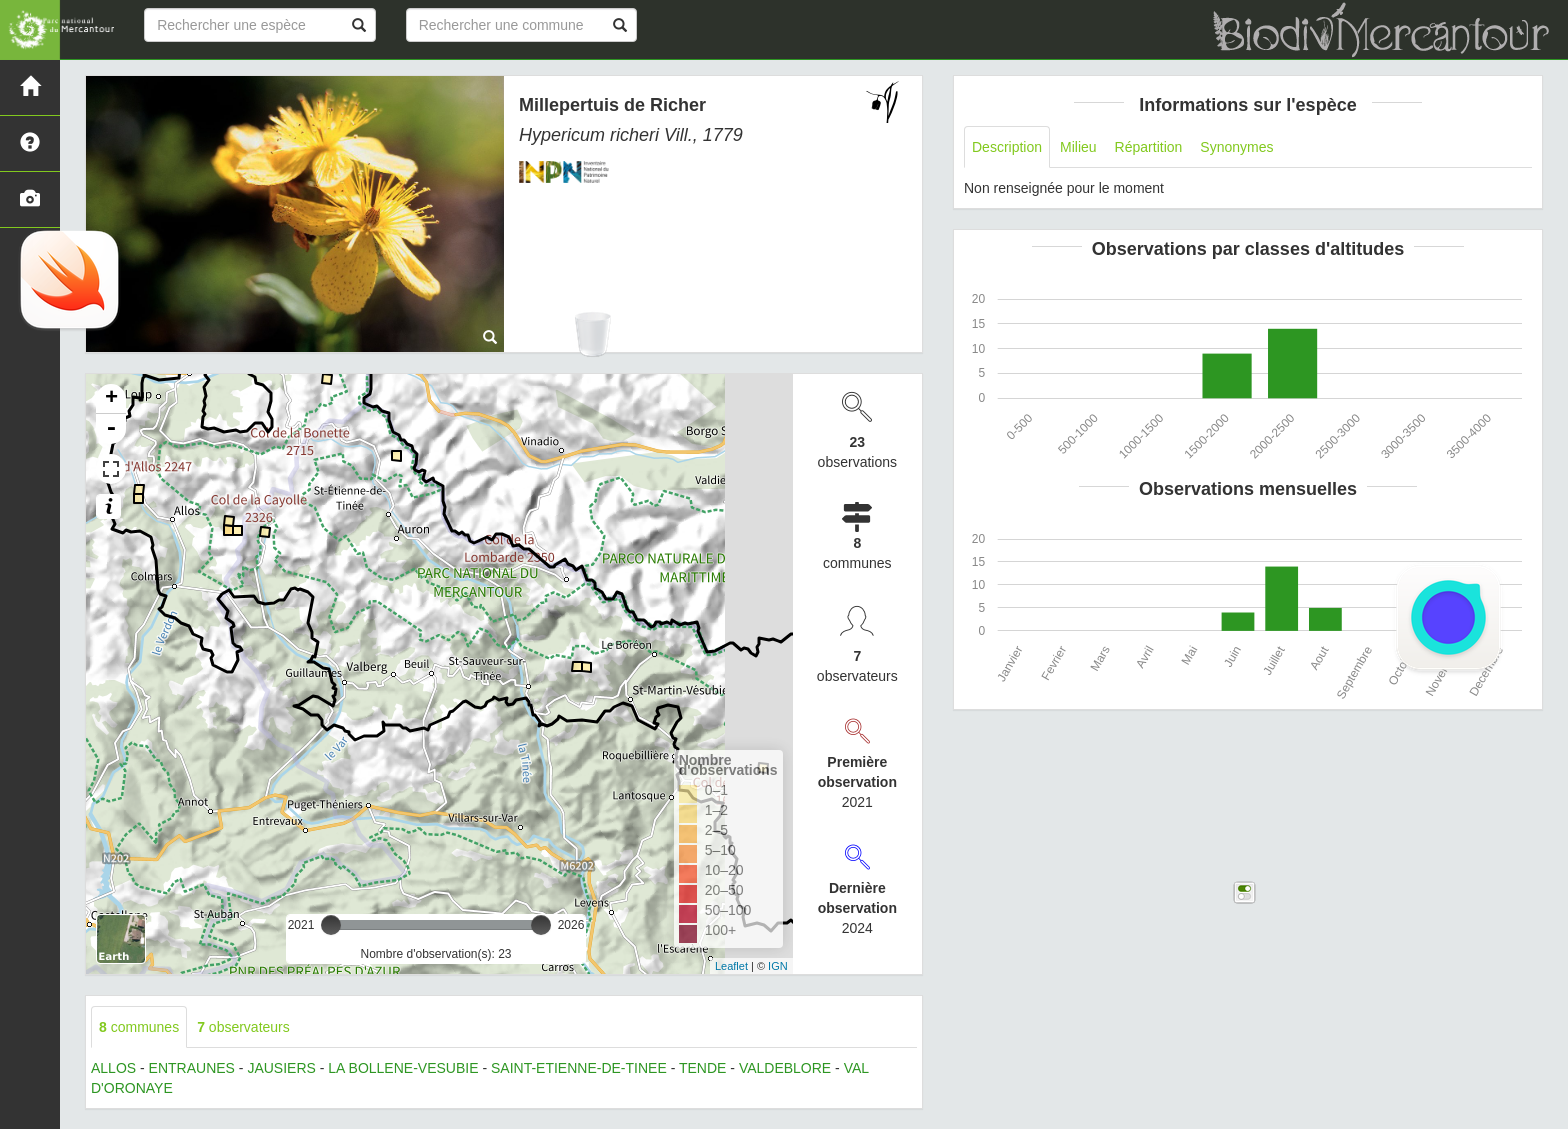  Describe the element at coordinates (593, 334) in the screenshot. I see `open the trash to view deleted items` at that location.